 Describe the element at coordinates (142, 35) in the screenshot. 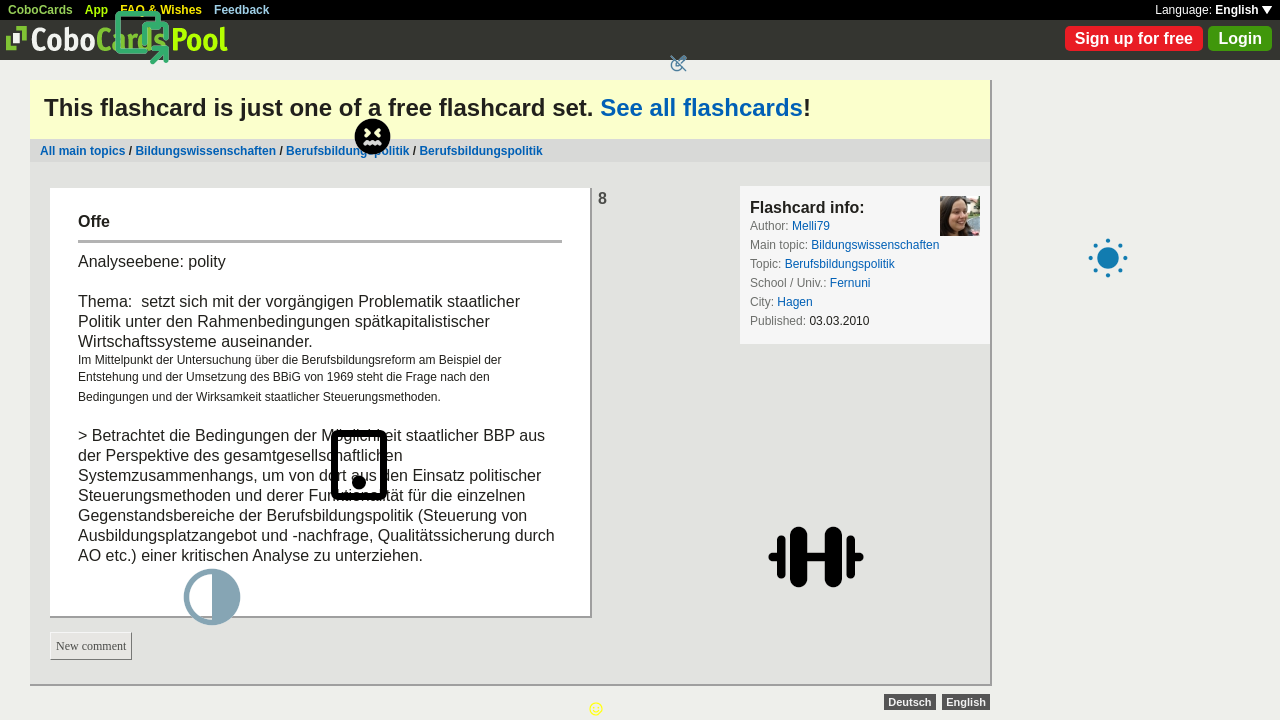

I see `share content across devices` at that location.